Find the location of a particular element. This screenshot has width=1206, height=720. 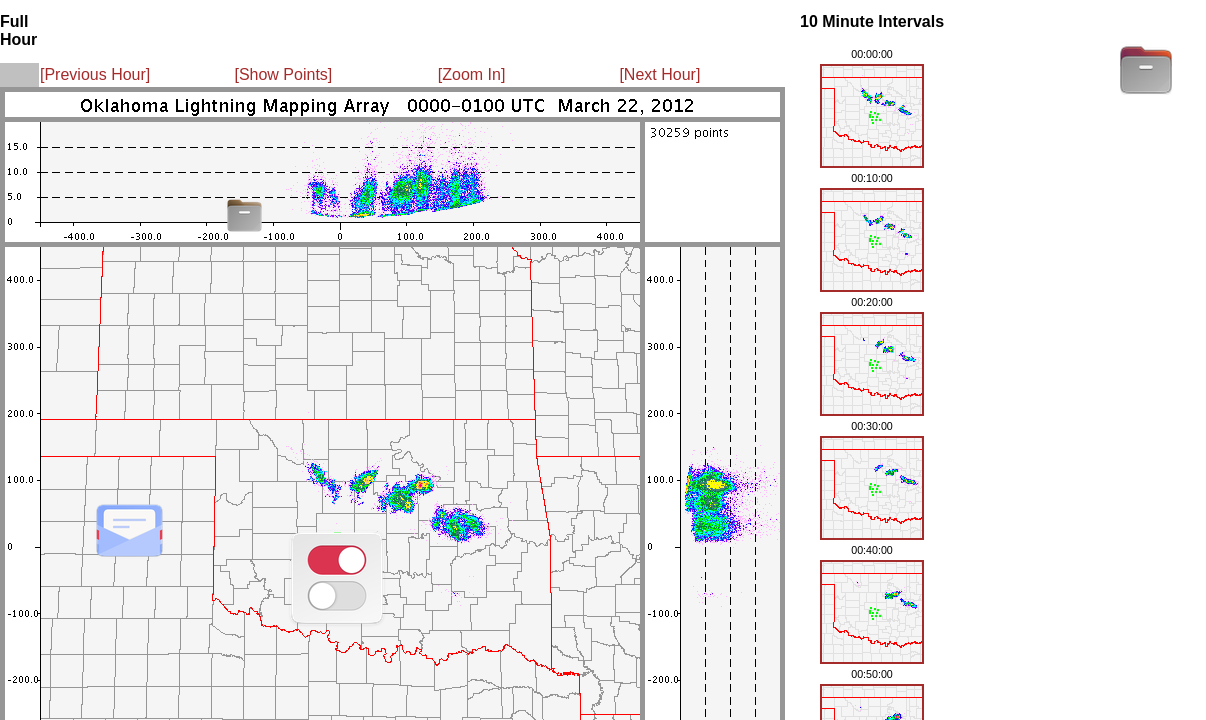

open system tweaks or settings customization is located at coordinates (337, 578).